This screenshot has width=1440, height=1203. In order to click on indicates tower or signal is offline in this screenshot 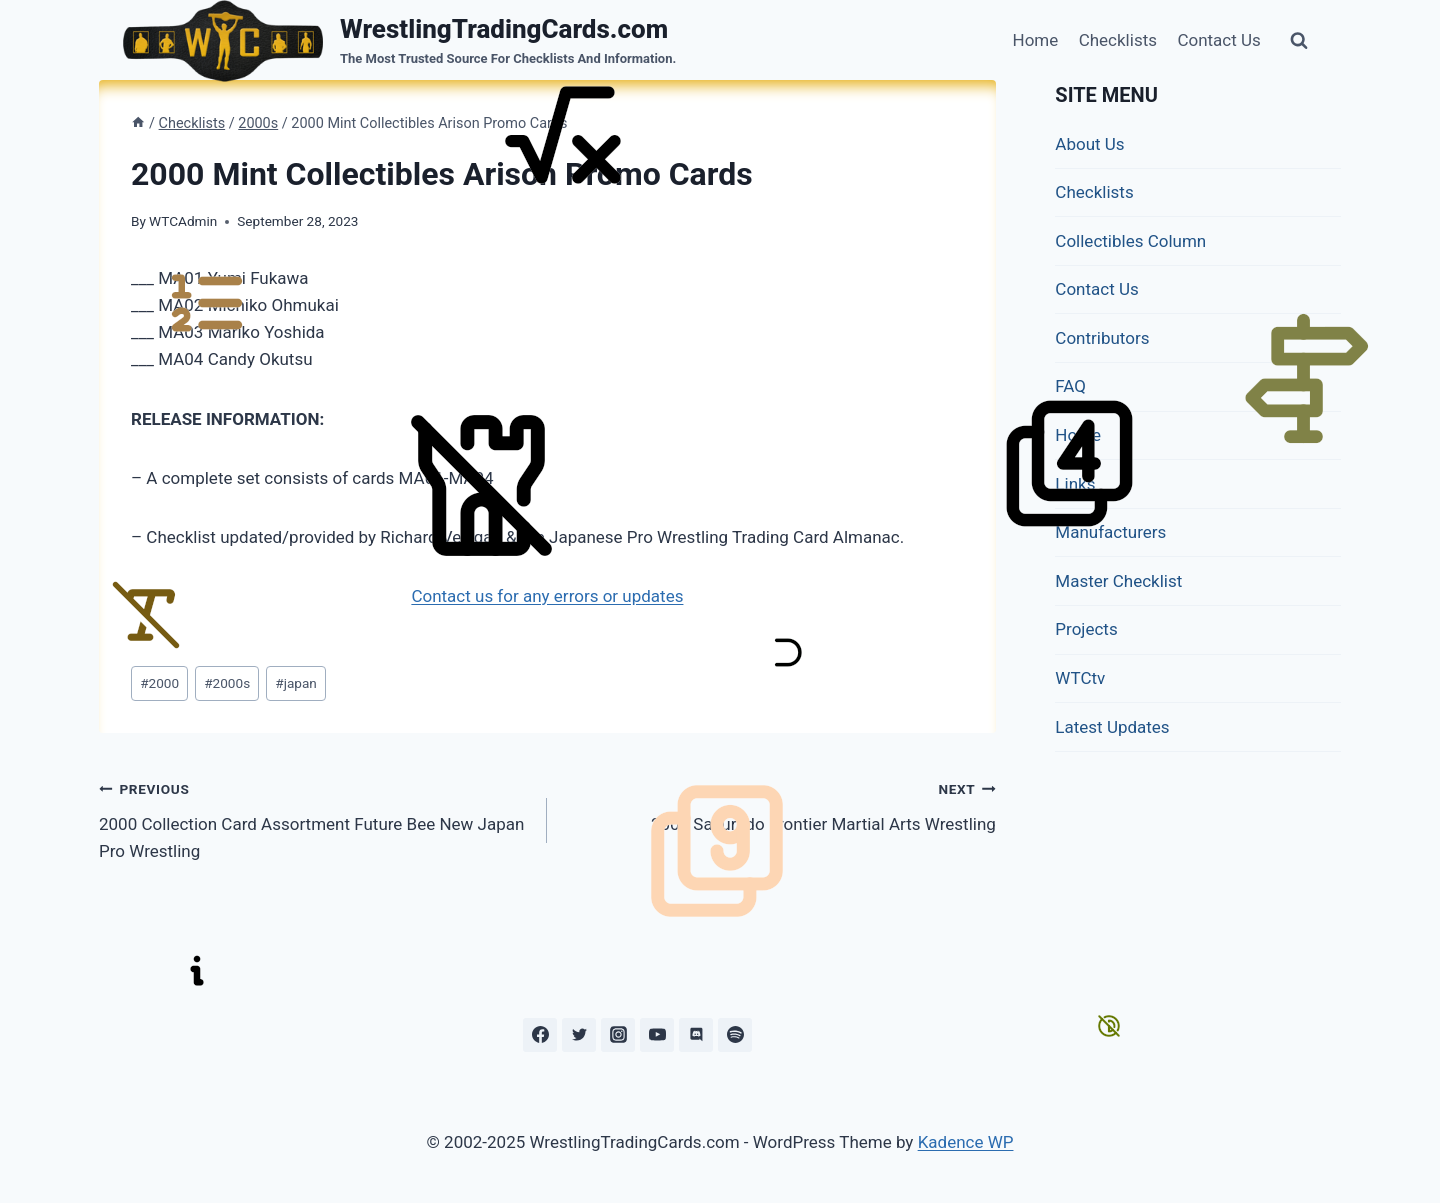, I will do `click(481, 485)`.